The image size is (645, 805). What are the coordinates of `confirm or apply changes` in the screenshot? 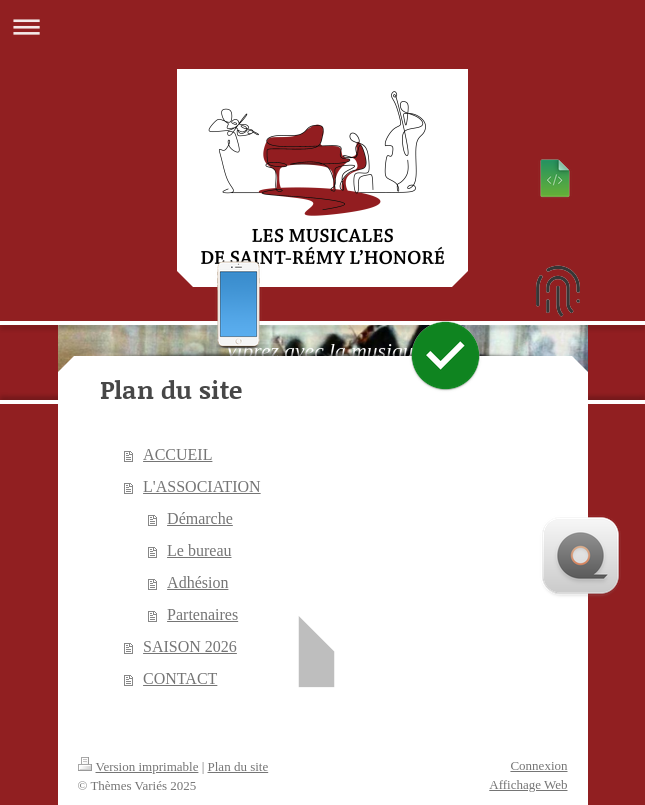 It's located at (445, 355).